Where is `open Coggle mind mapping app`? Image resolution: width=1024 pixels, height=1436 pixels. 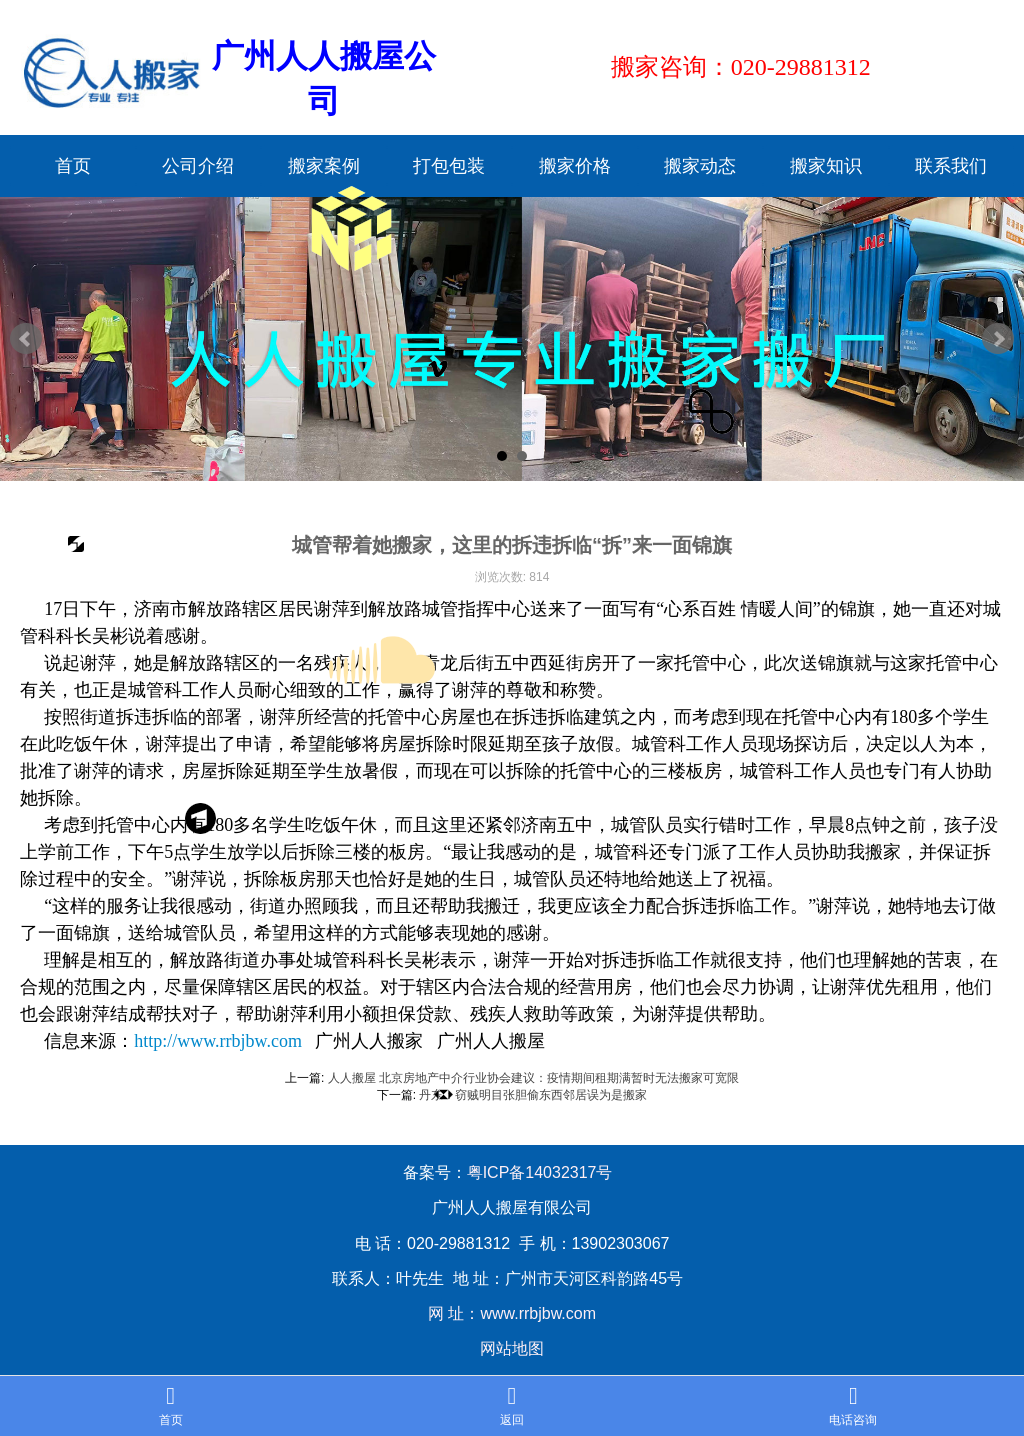 open Coggle mind mapping app is located at coordinates (76, 544).